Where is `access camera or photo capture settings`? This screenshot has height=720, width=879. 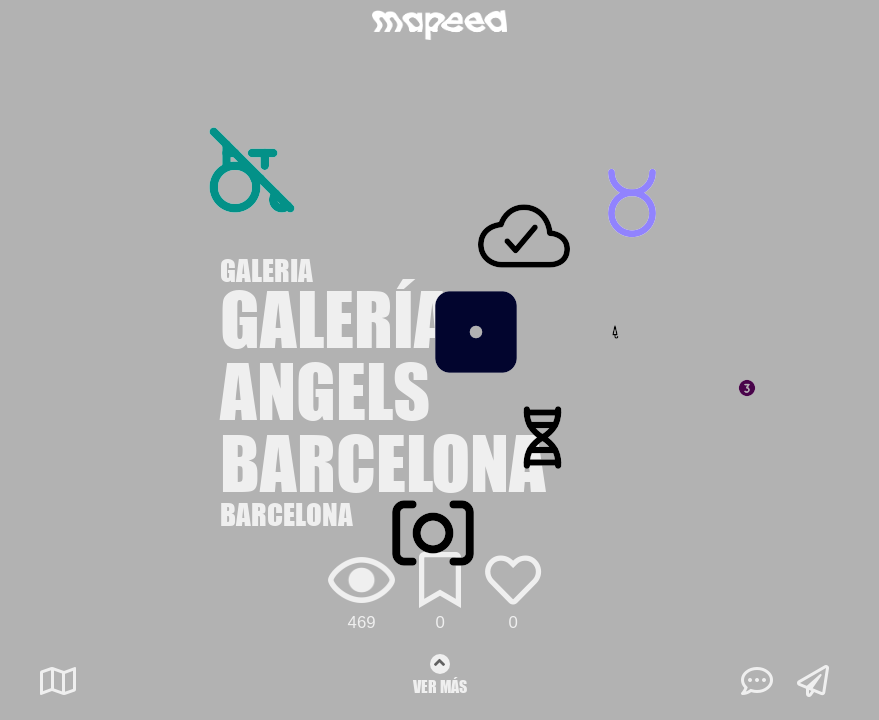 access camera or photo capture settings is located at coordinates (433, 533).